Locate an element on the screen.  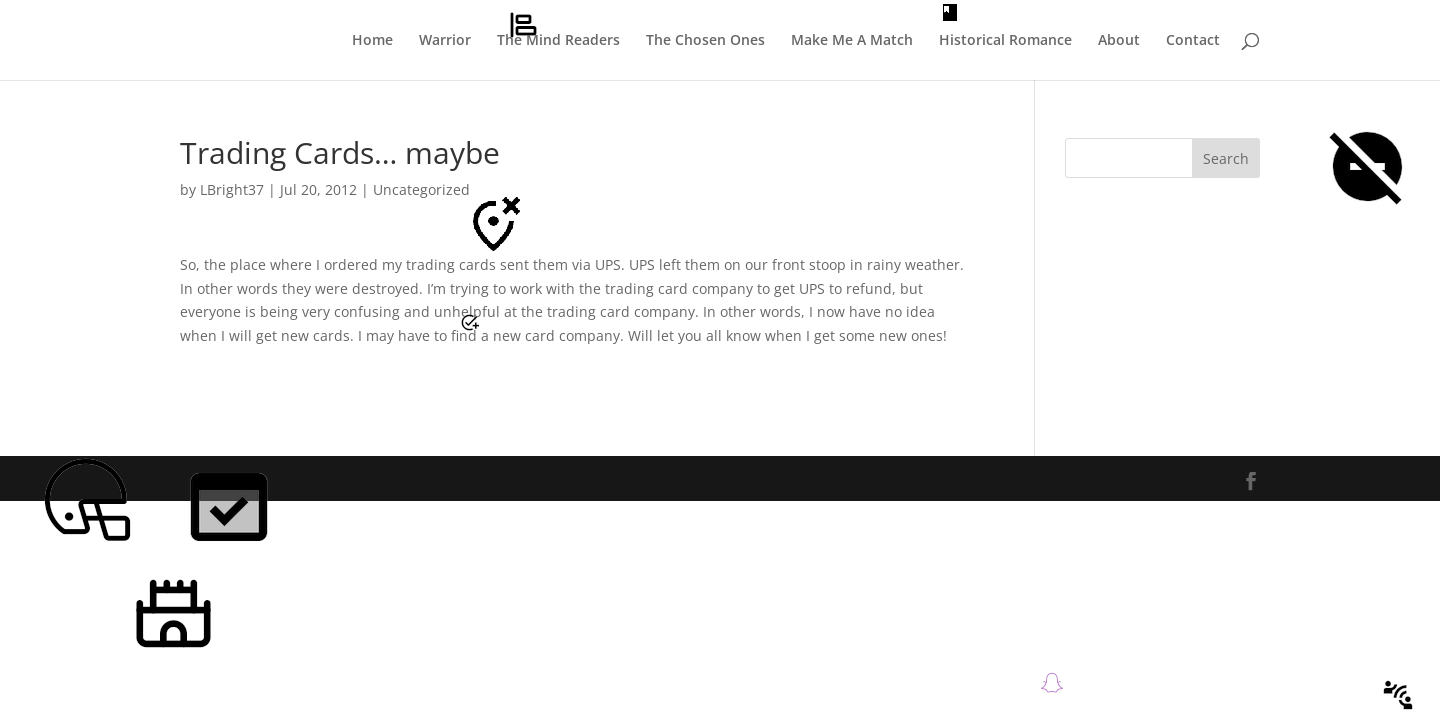
remove a saved location is located at coordinates (493, 223).